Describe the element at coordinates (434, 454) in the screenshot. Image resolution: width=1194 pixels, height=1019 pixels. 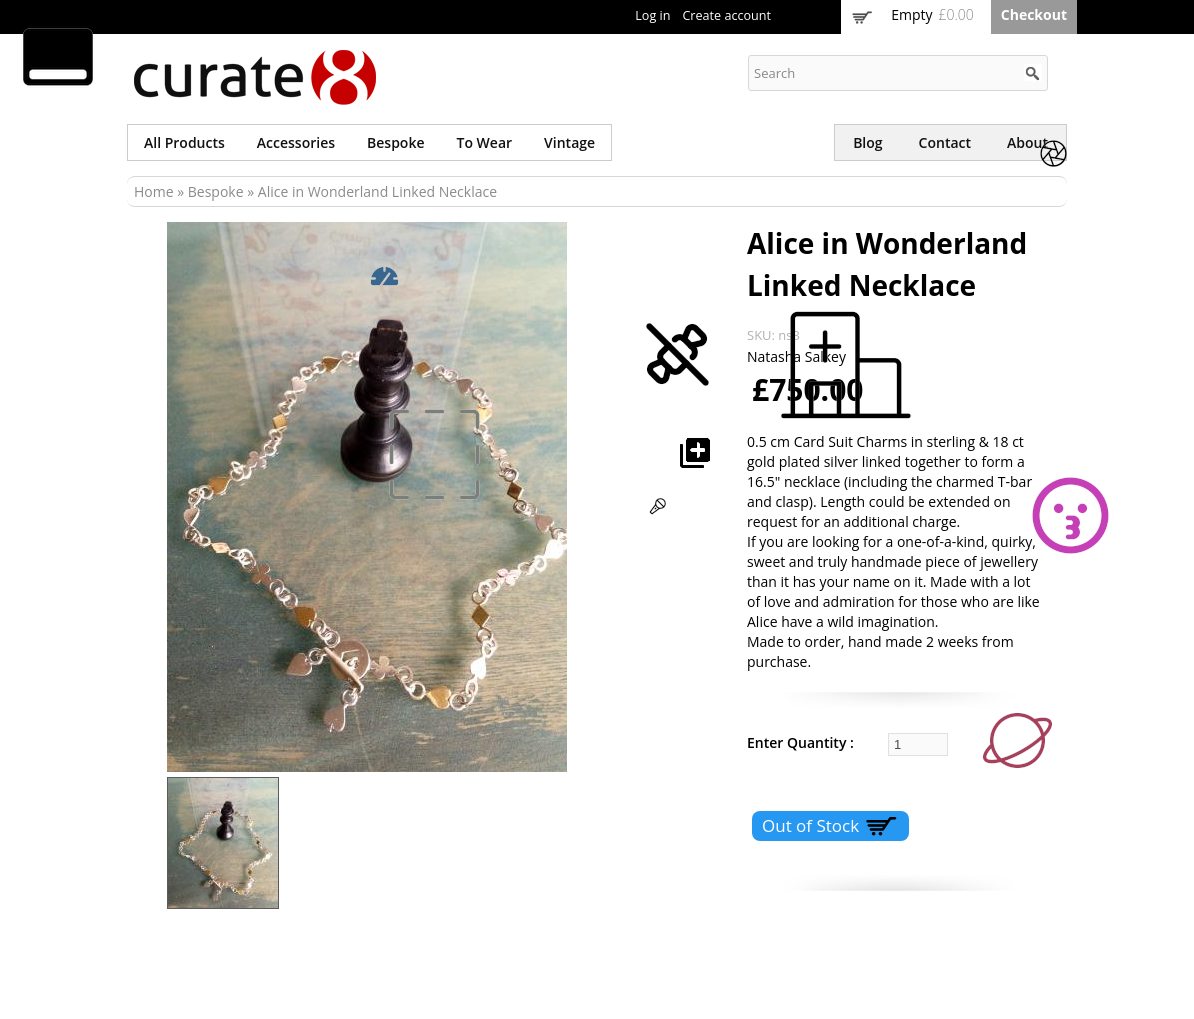
I see `select an area or region` at that location.